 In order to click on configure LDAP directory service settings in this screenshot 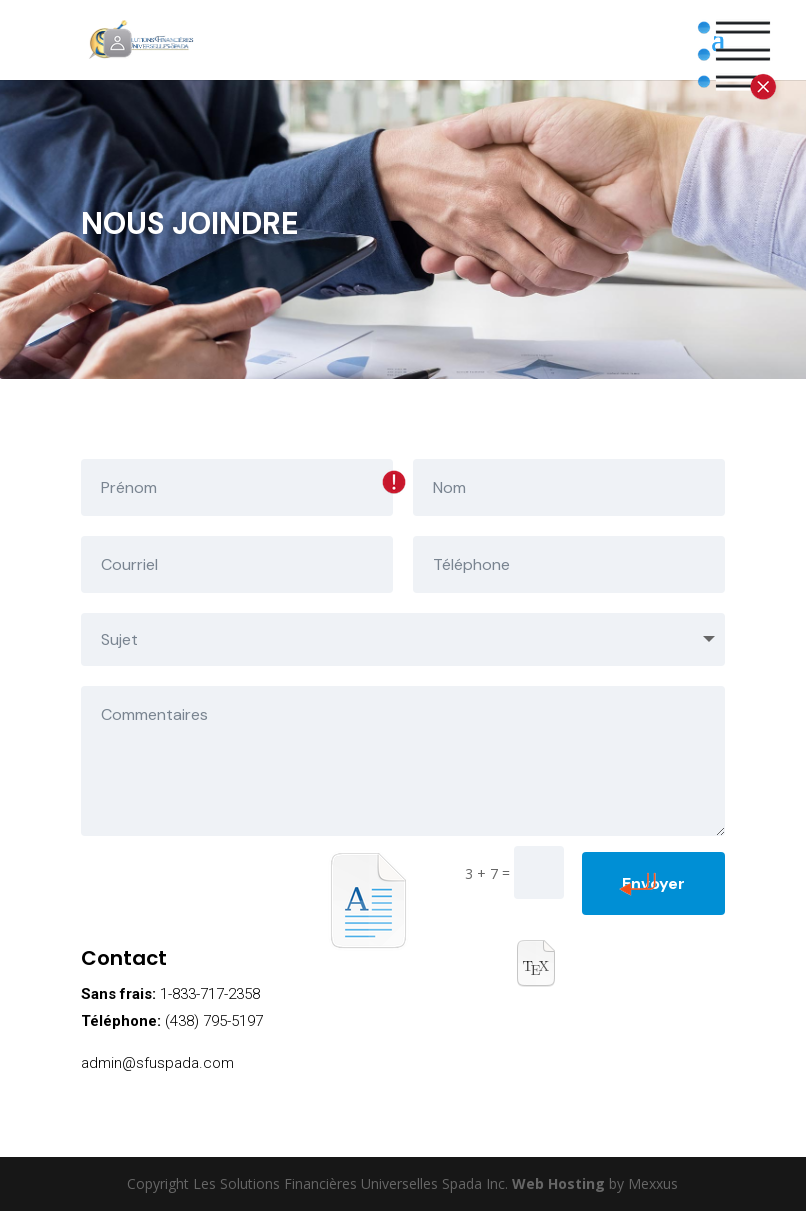, I will do `click(117, 43)`.